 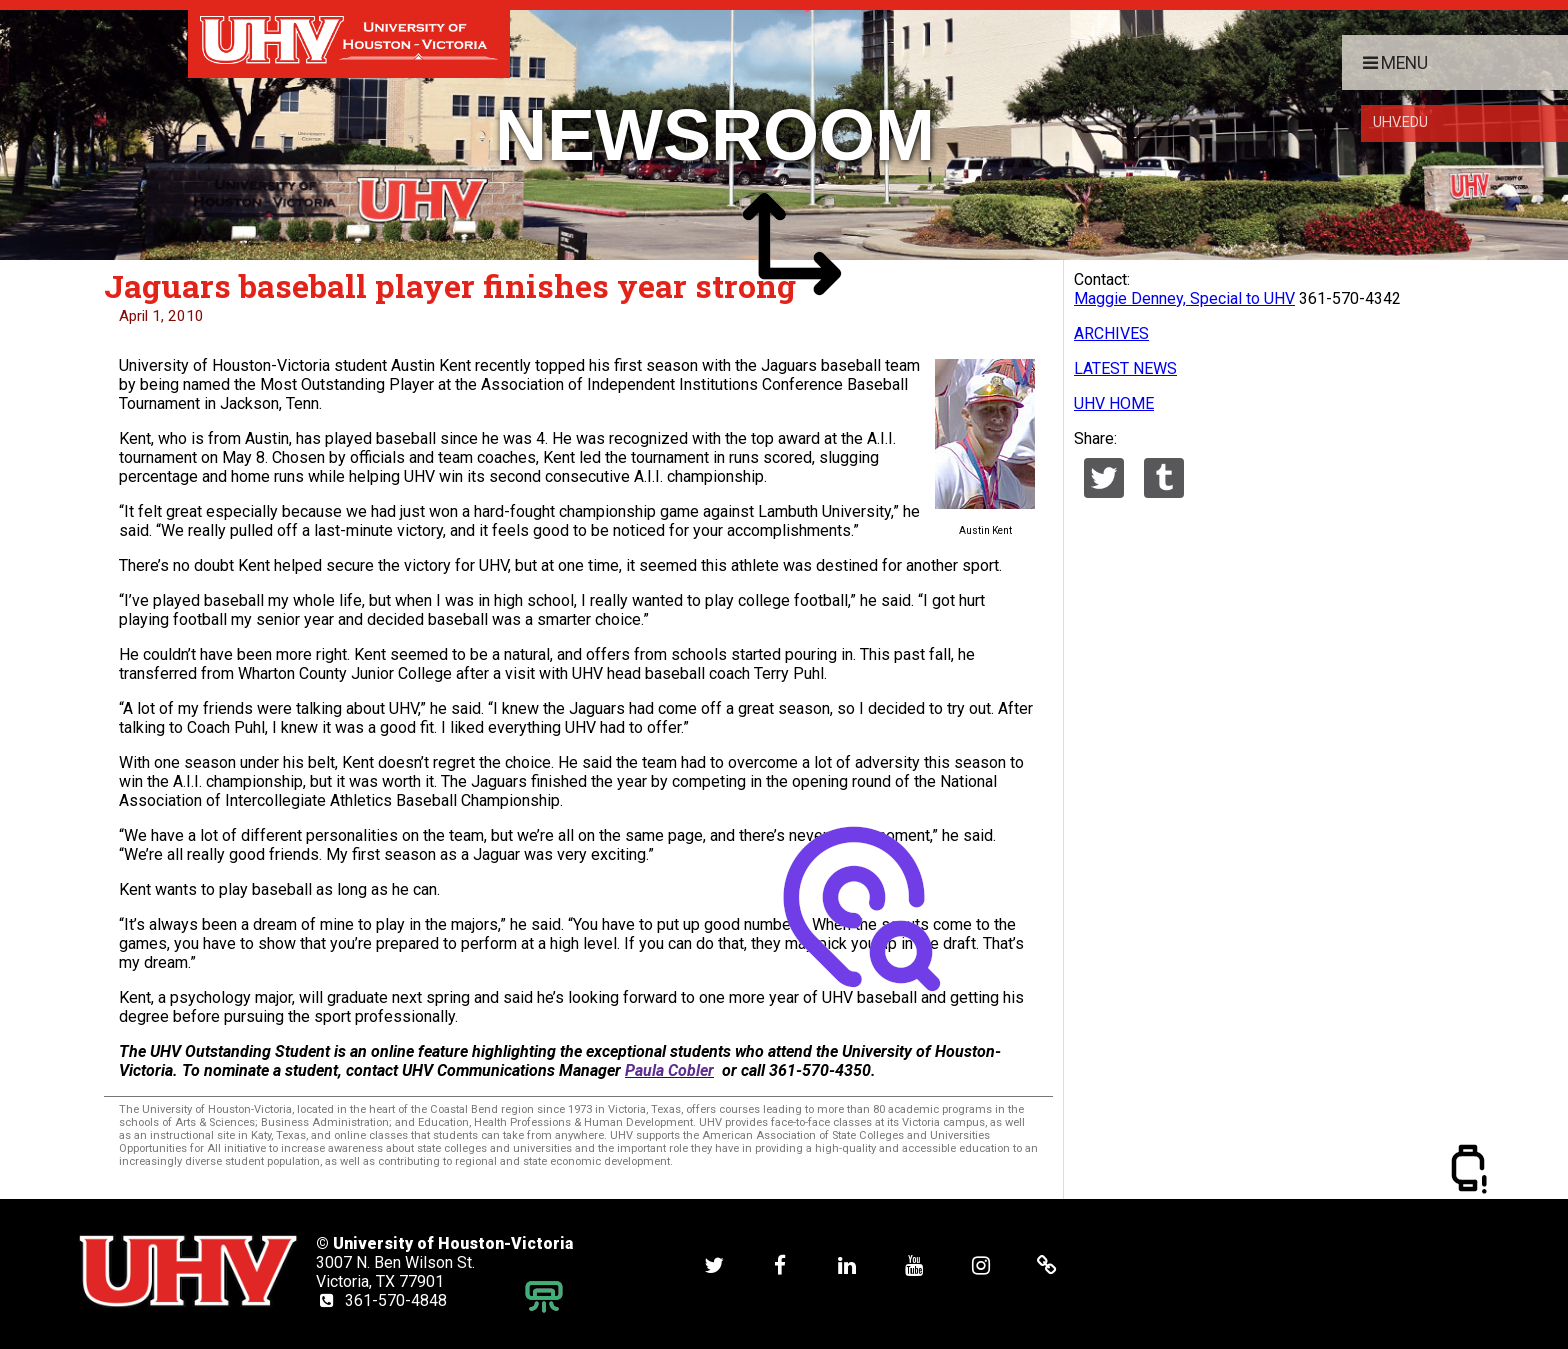 What do you see at coordinates (854, 905) in the screenshot?
I see `search for a location on the map` at bounding box center [854, 905].